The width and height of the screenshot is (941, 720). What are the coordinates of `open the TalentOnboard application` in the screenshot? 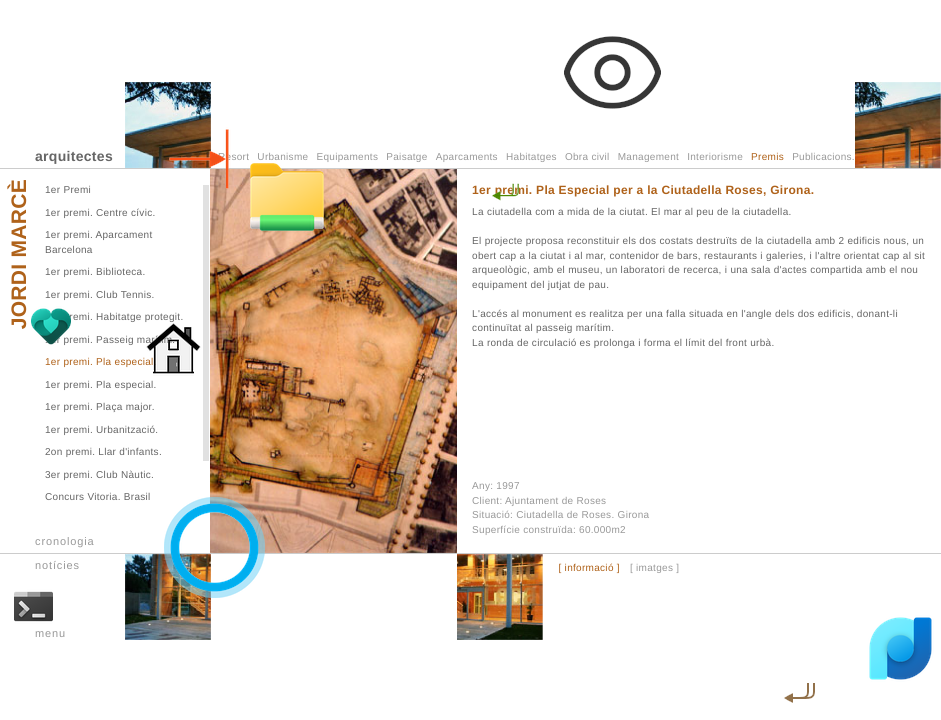 It's located at (900, 648).